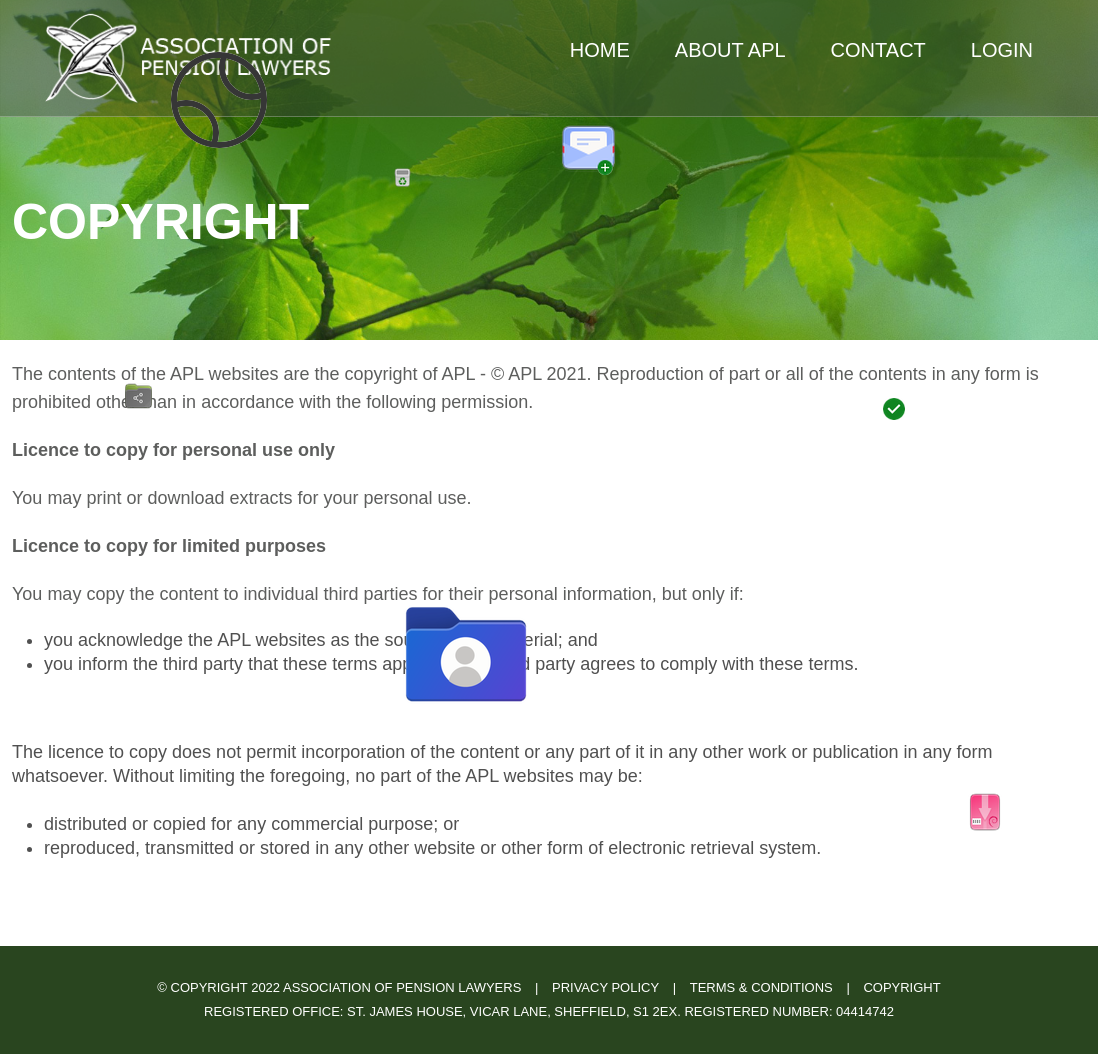 The image size is (1098, 1054). What do you see at coordinates (402, 177) in the screenshot?
I see `open the trash or recycle bin` at bounding box center [402, 177].